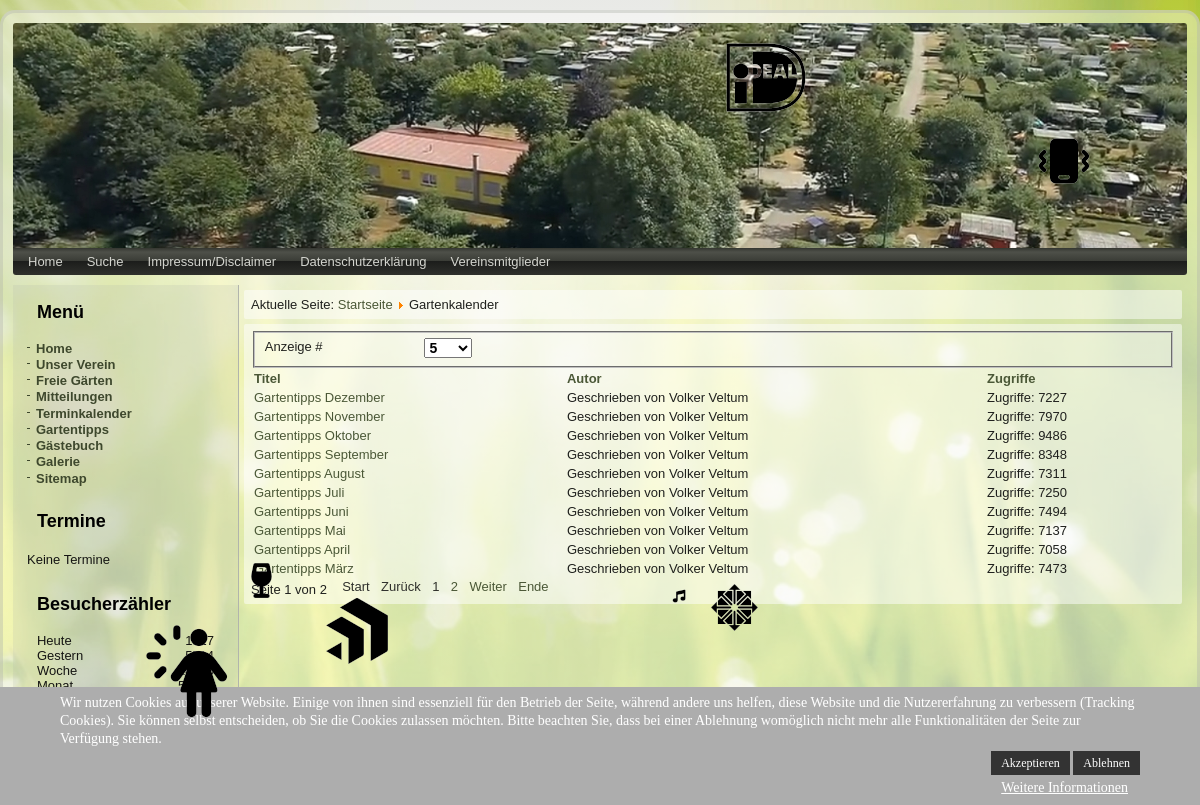 The height and width of the screenshot is (805, 1200). I want to click on report an incident or emergency involving a person, so click(194, 673).